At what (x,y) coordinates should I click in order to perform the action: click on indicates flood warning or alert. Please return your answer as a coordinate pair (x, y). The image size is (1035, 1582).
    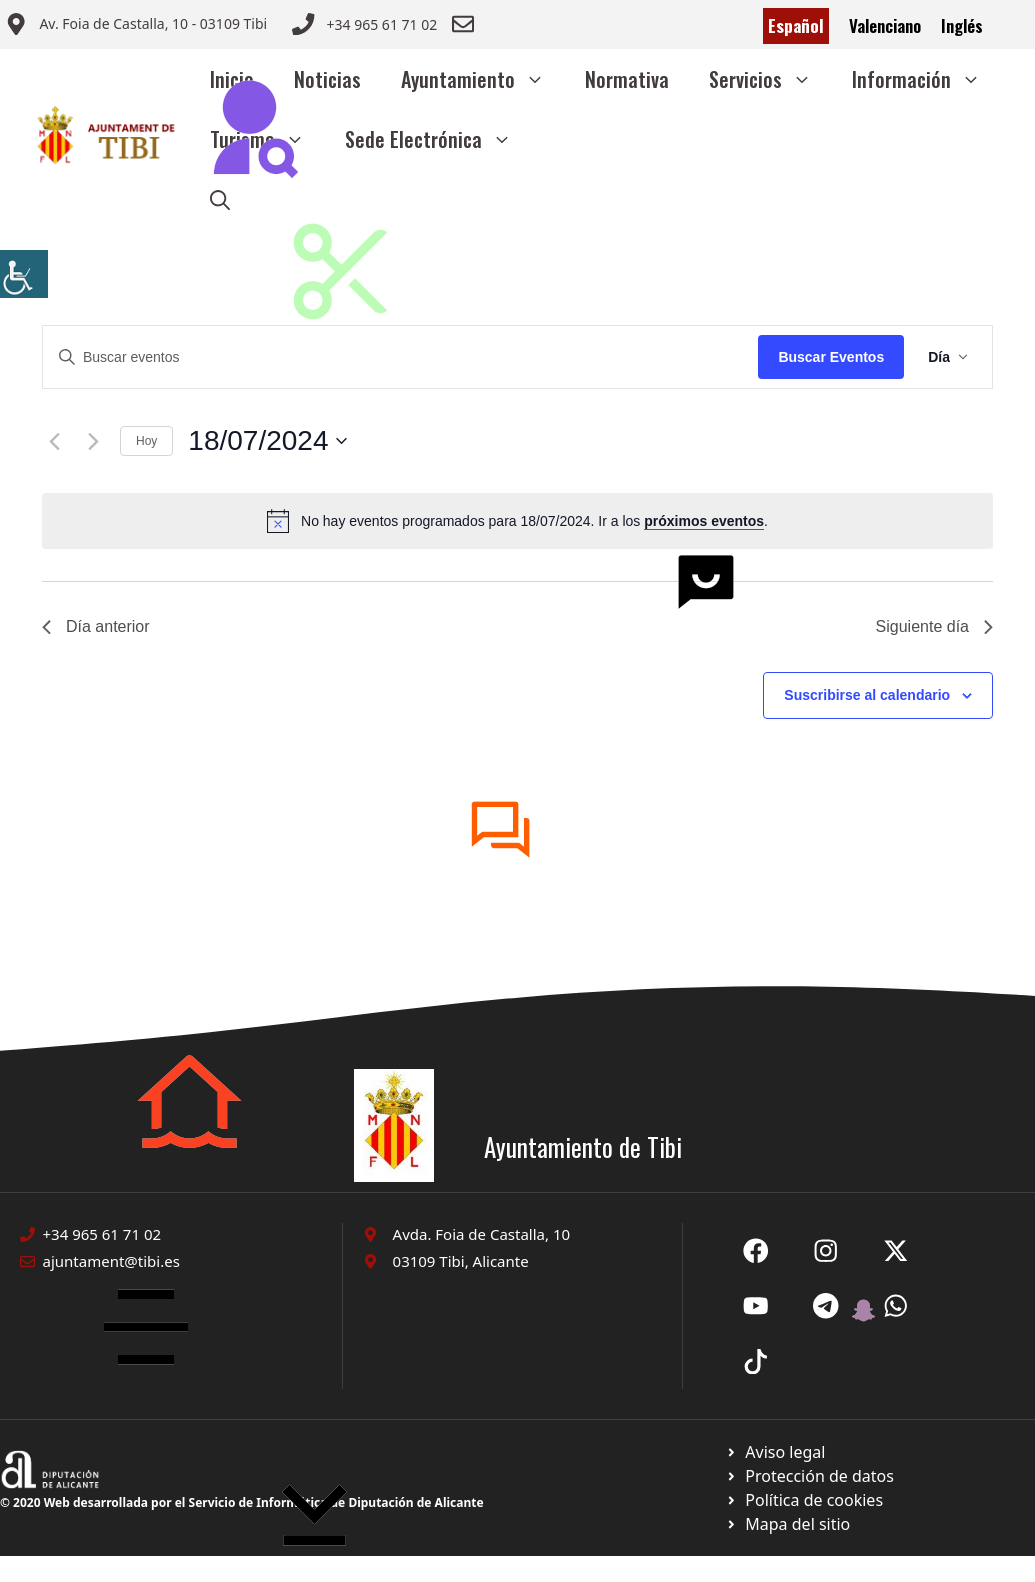
    Looking at the image, I should click on (189, 1105).